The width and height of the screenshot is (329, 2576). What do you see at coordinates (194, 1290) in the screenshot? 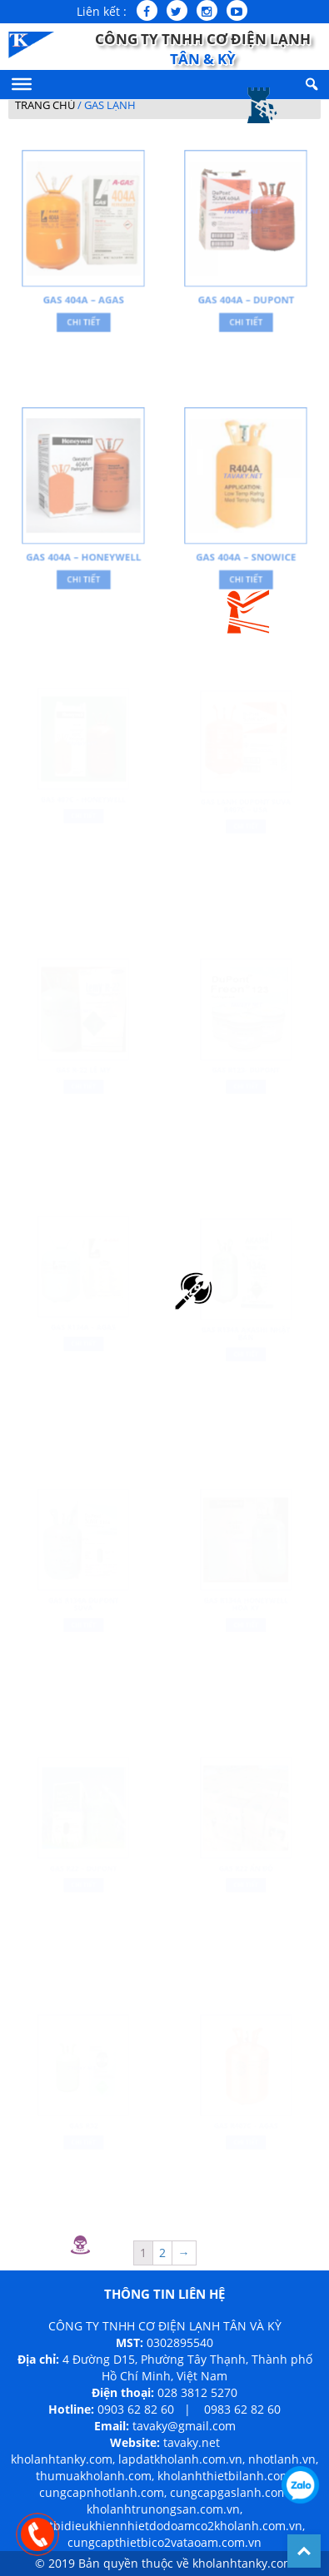
I see `select axe weapon or tool` at bounding box center [194, 1290].